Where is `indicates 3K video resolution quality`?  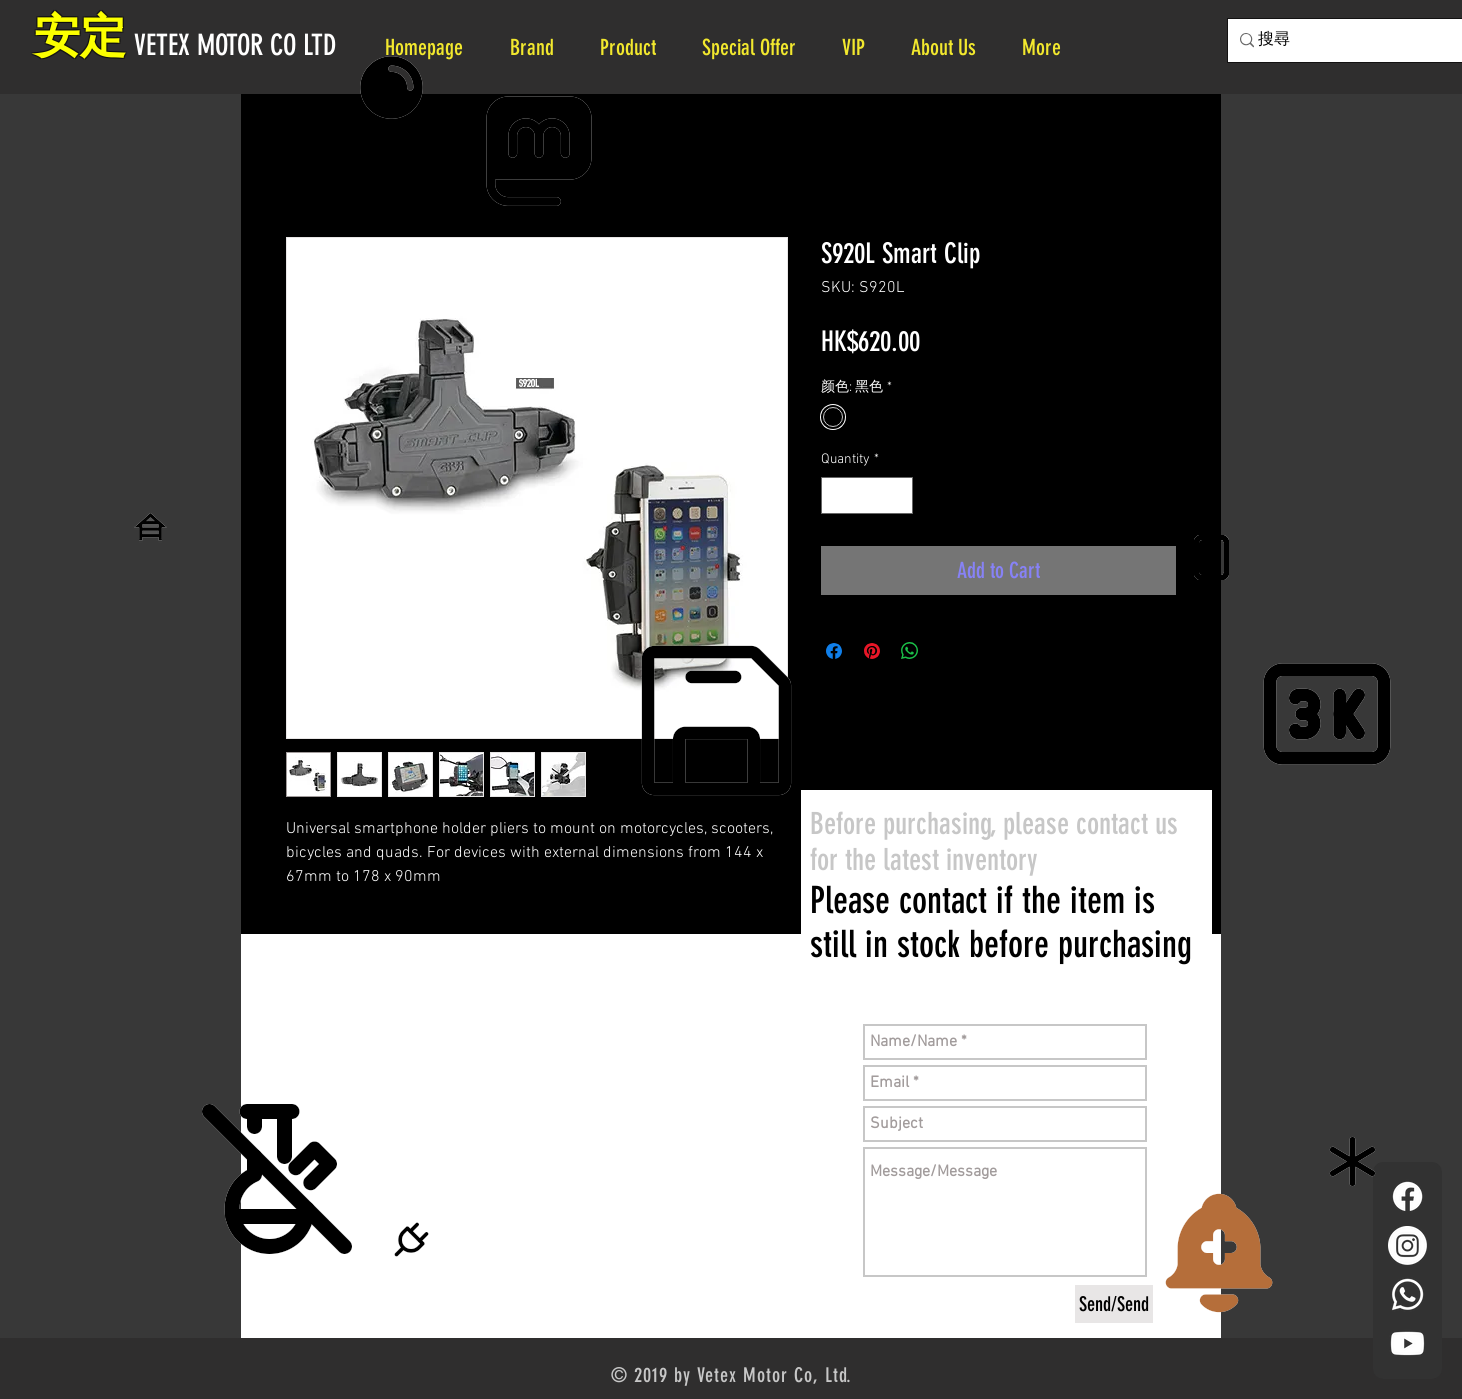 indicates 3K video resolution quality is located at coordinates (1327, 714).